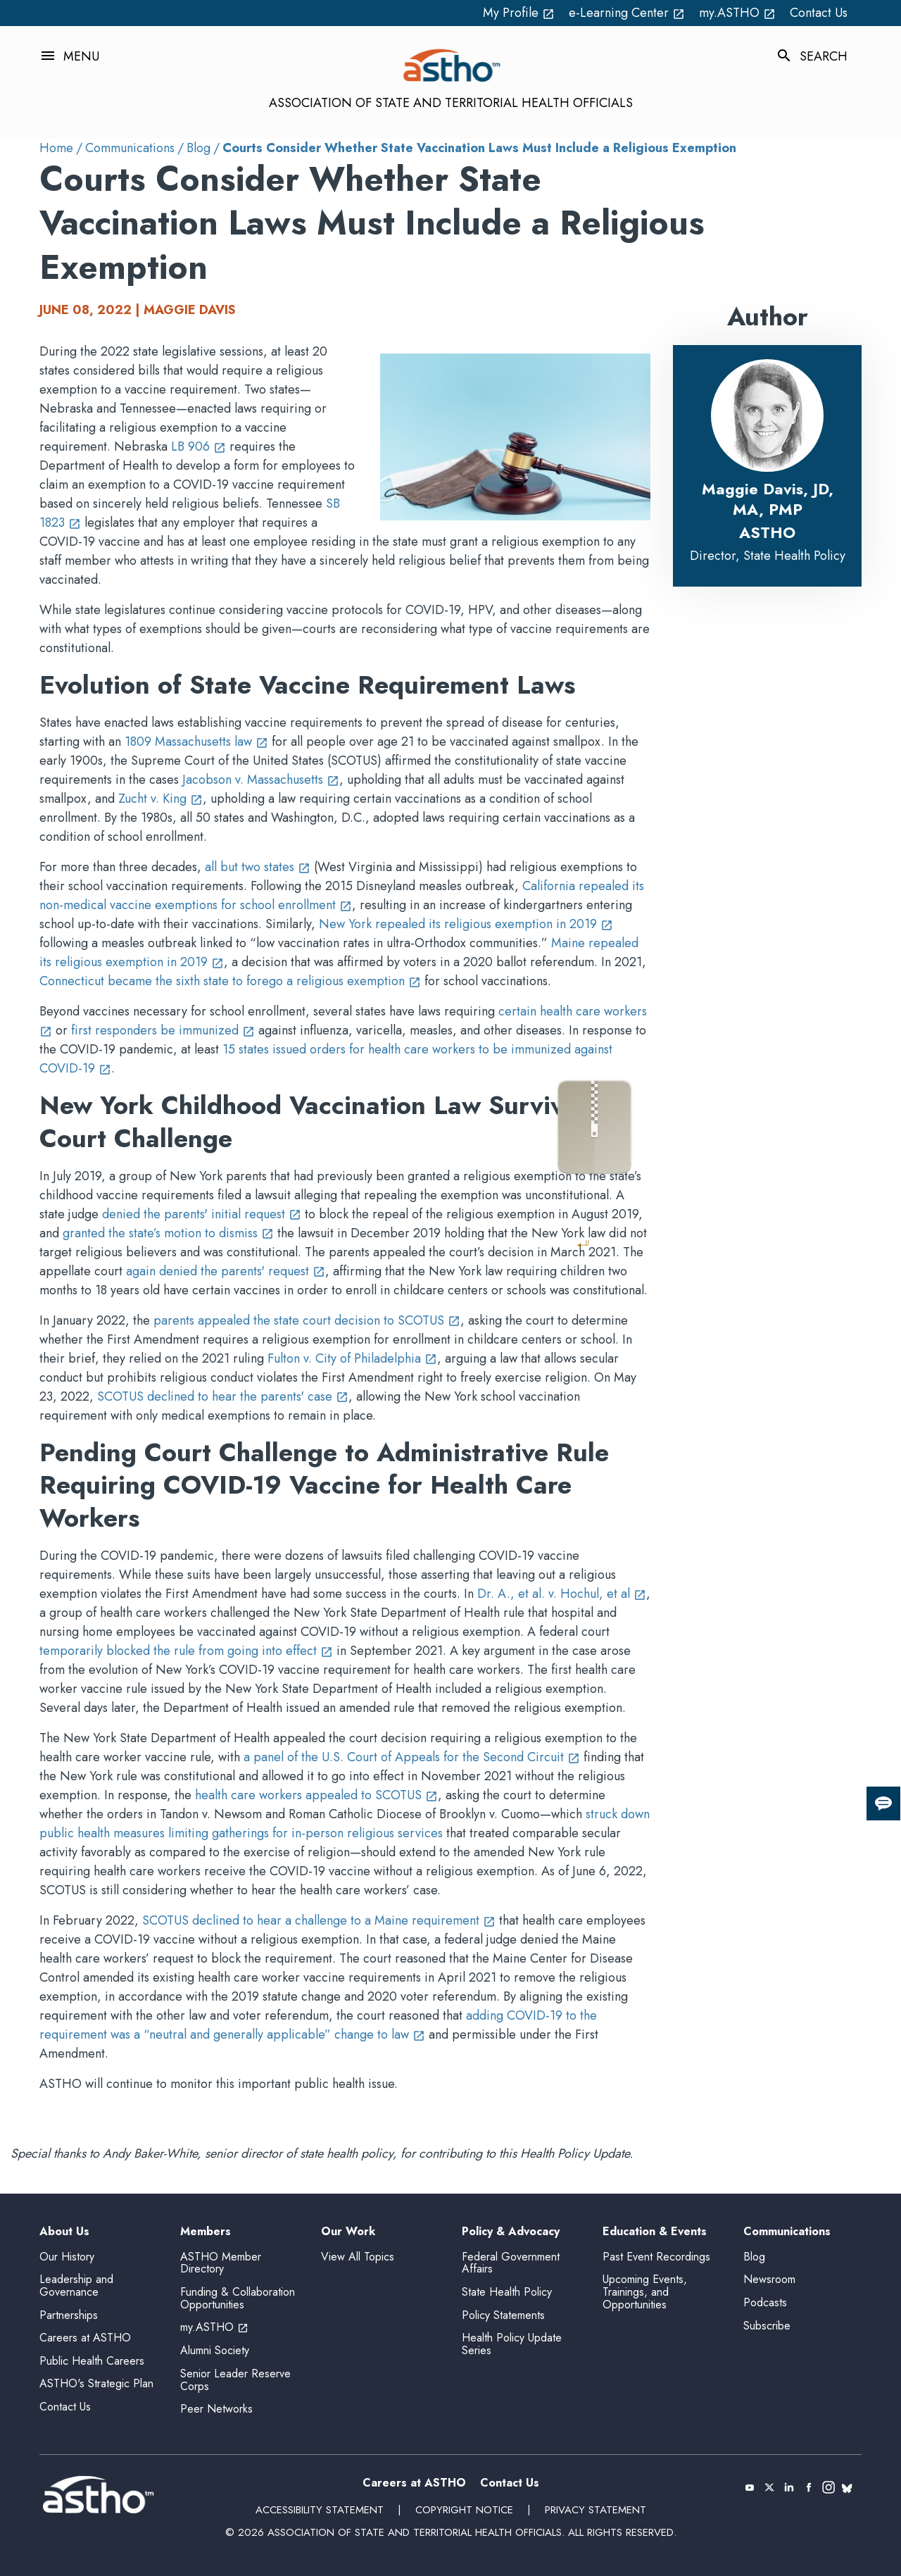  Describe the element at coordinates (594, 1127) in the screenshot. I see `open the archive manager application` at that location.